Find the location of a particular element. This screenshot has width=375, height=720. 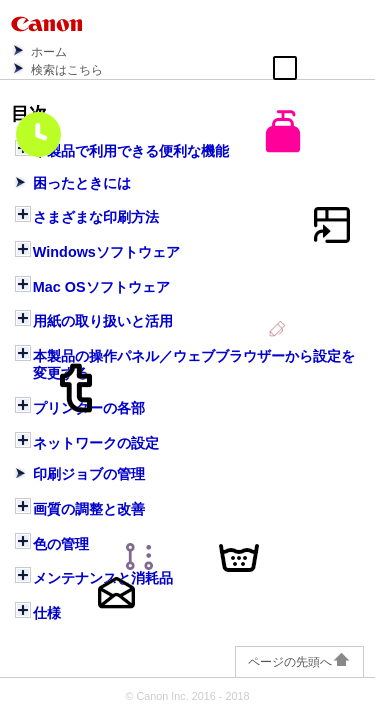

edit or modify content is located at coordinates (277, 329).